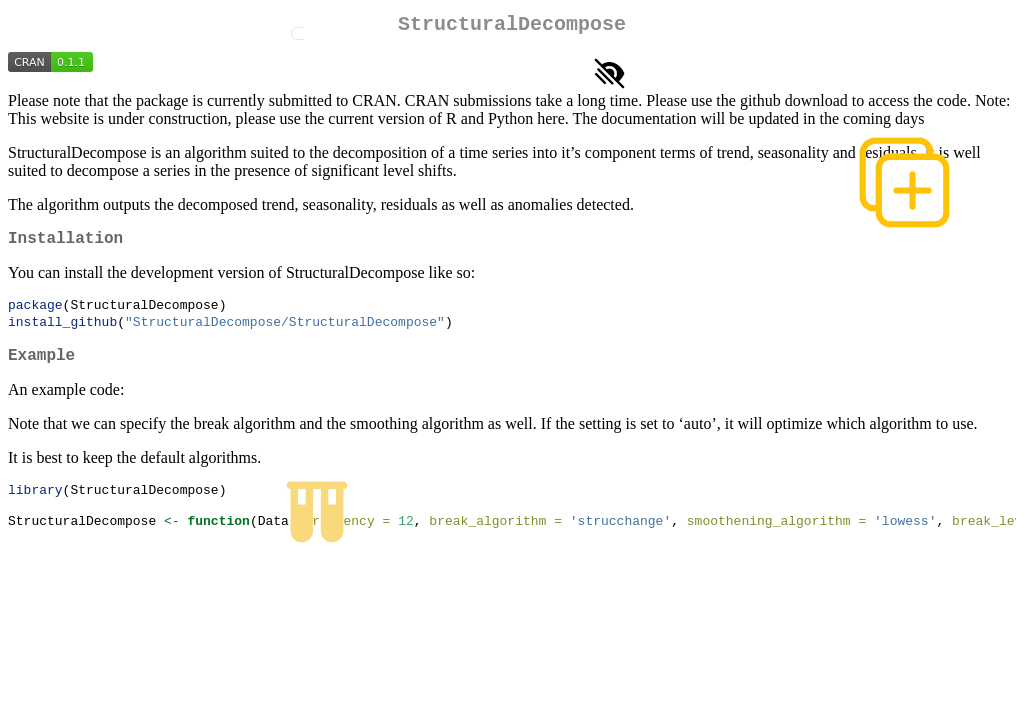 The width and height of the screenshot is (1024, 720). I want to click on view lab results or test samples, so click(317, 512).